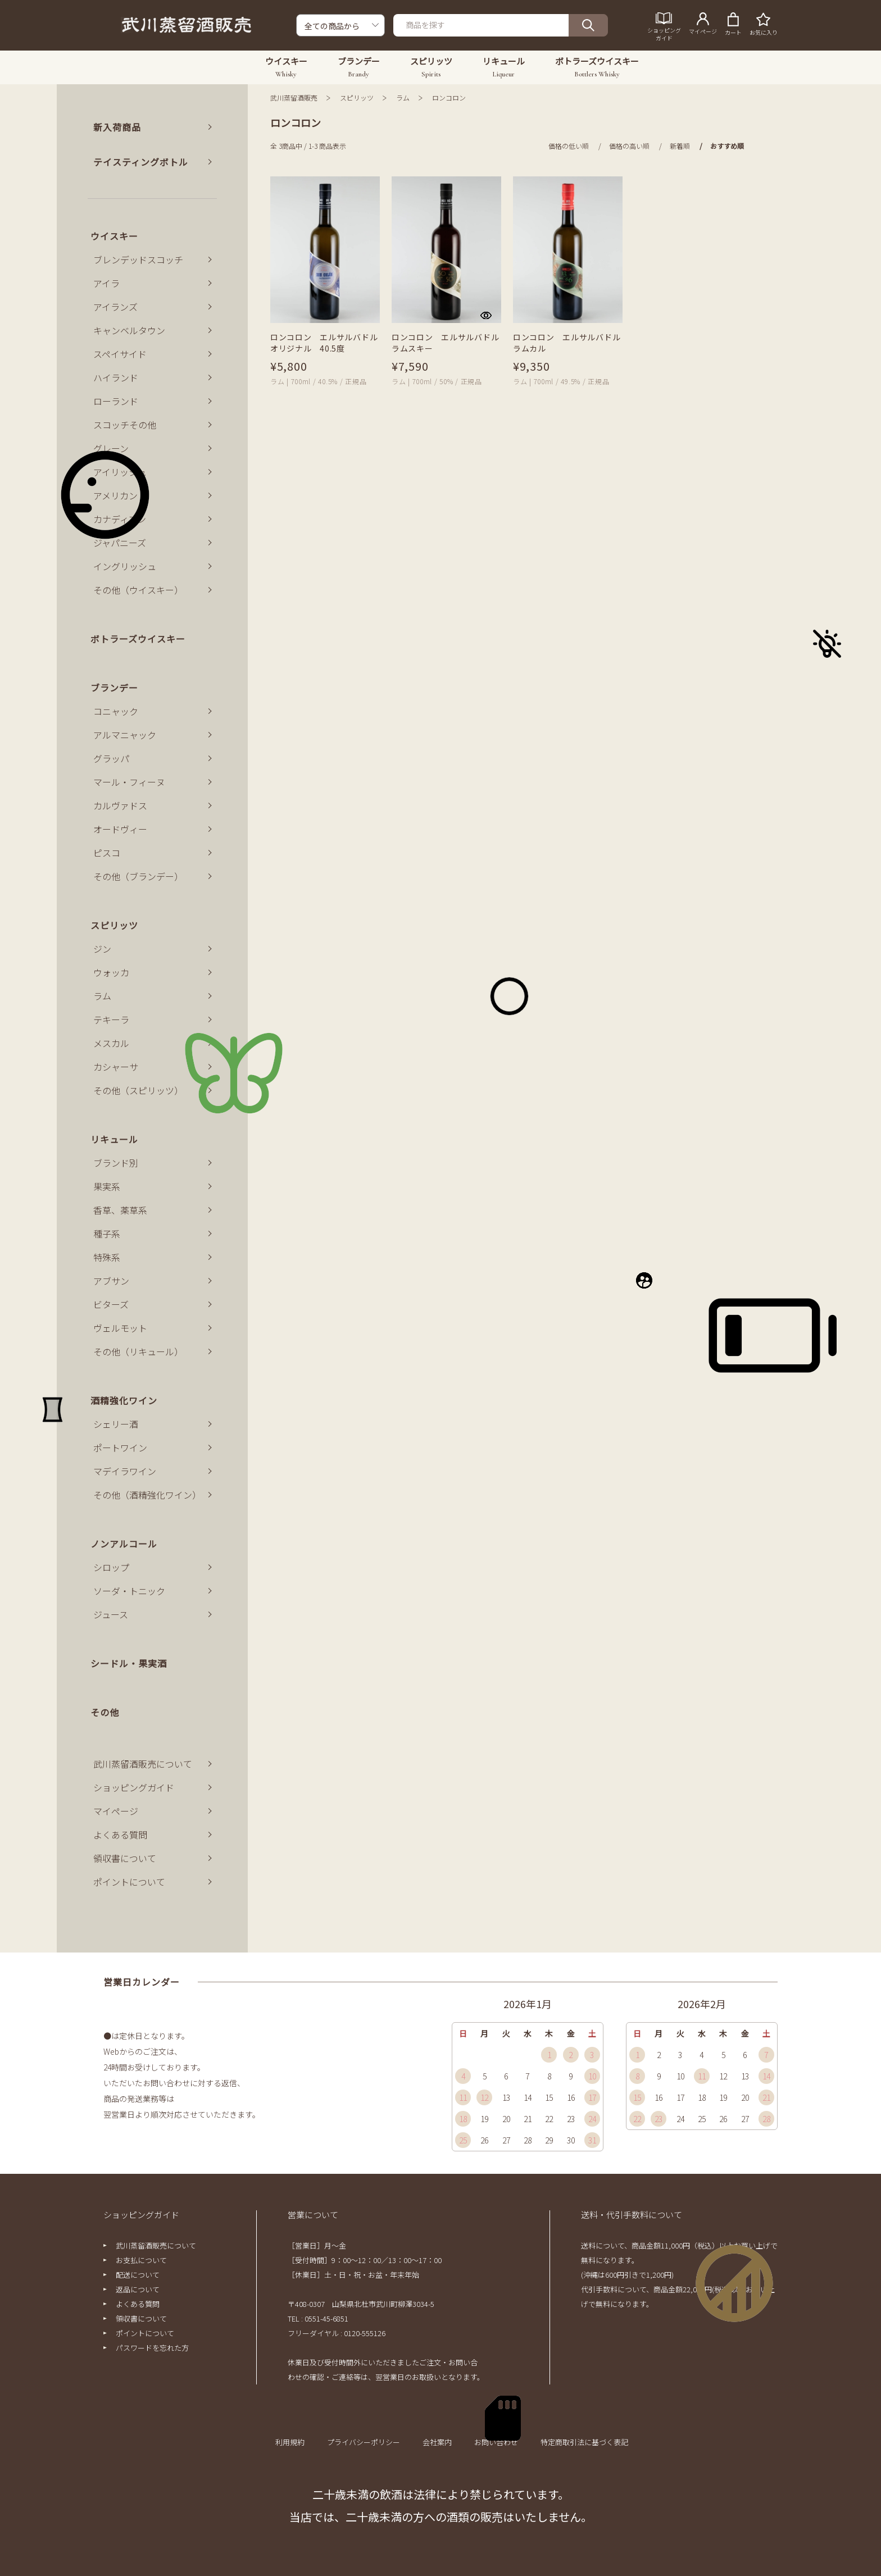 This screenshot has height=2576, width=881. I want to click on toggle half-tone or contrast display mode, so click(734, 2283).